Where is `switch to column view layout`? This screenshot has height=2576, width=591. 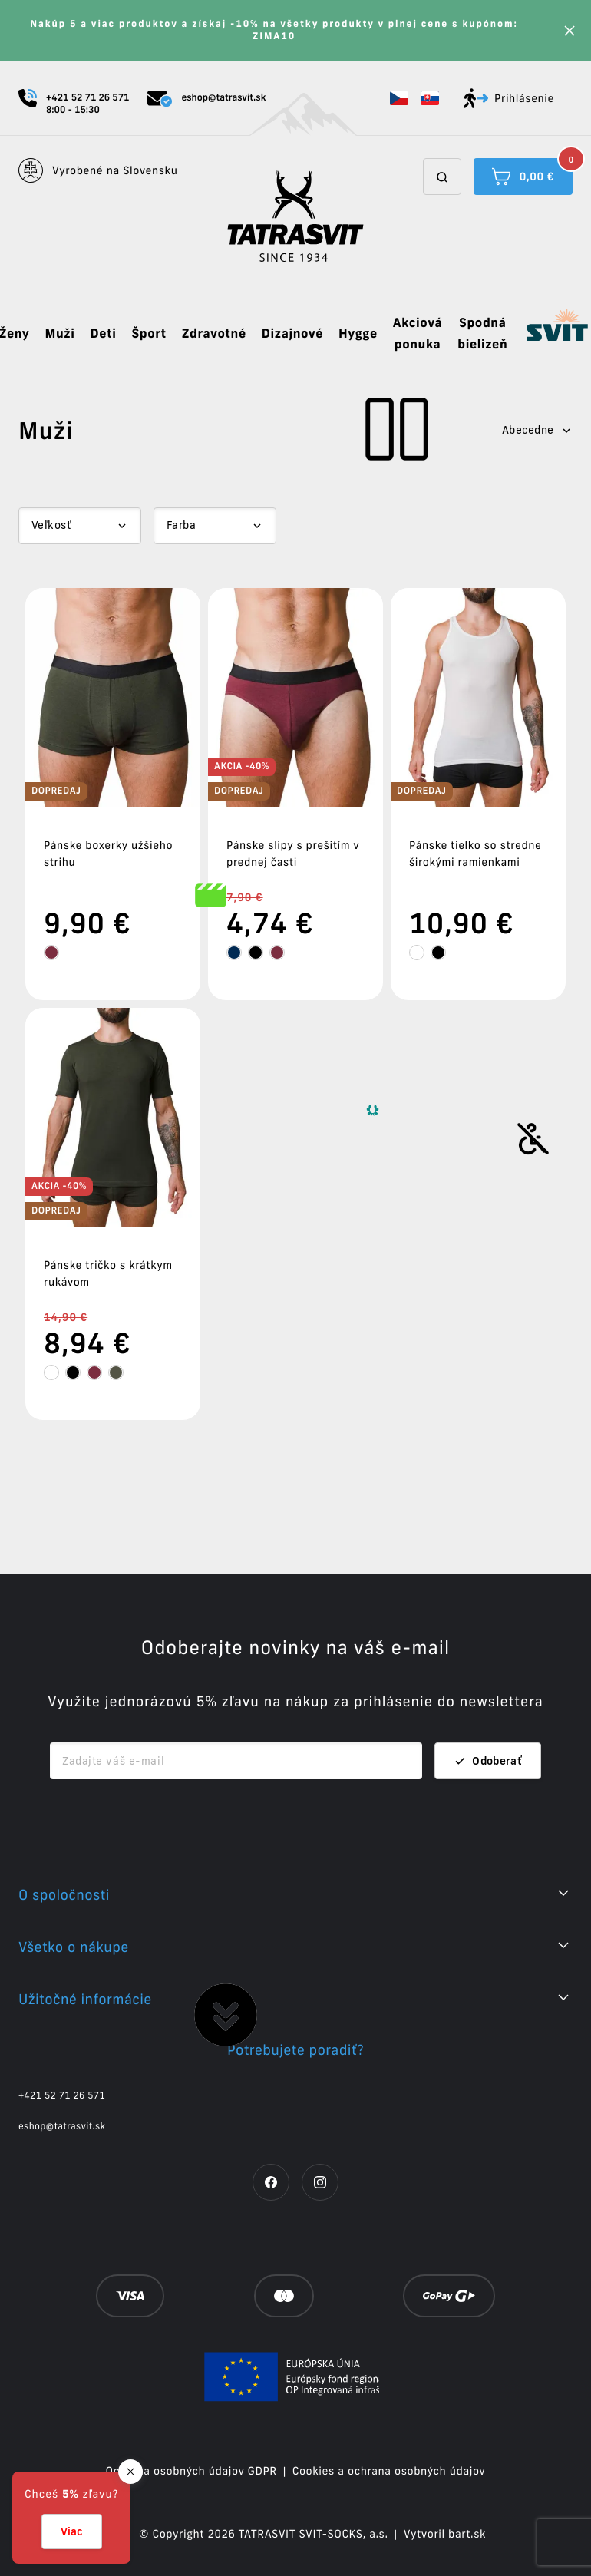
switch to column view layout is located at coordinates (397, 429).